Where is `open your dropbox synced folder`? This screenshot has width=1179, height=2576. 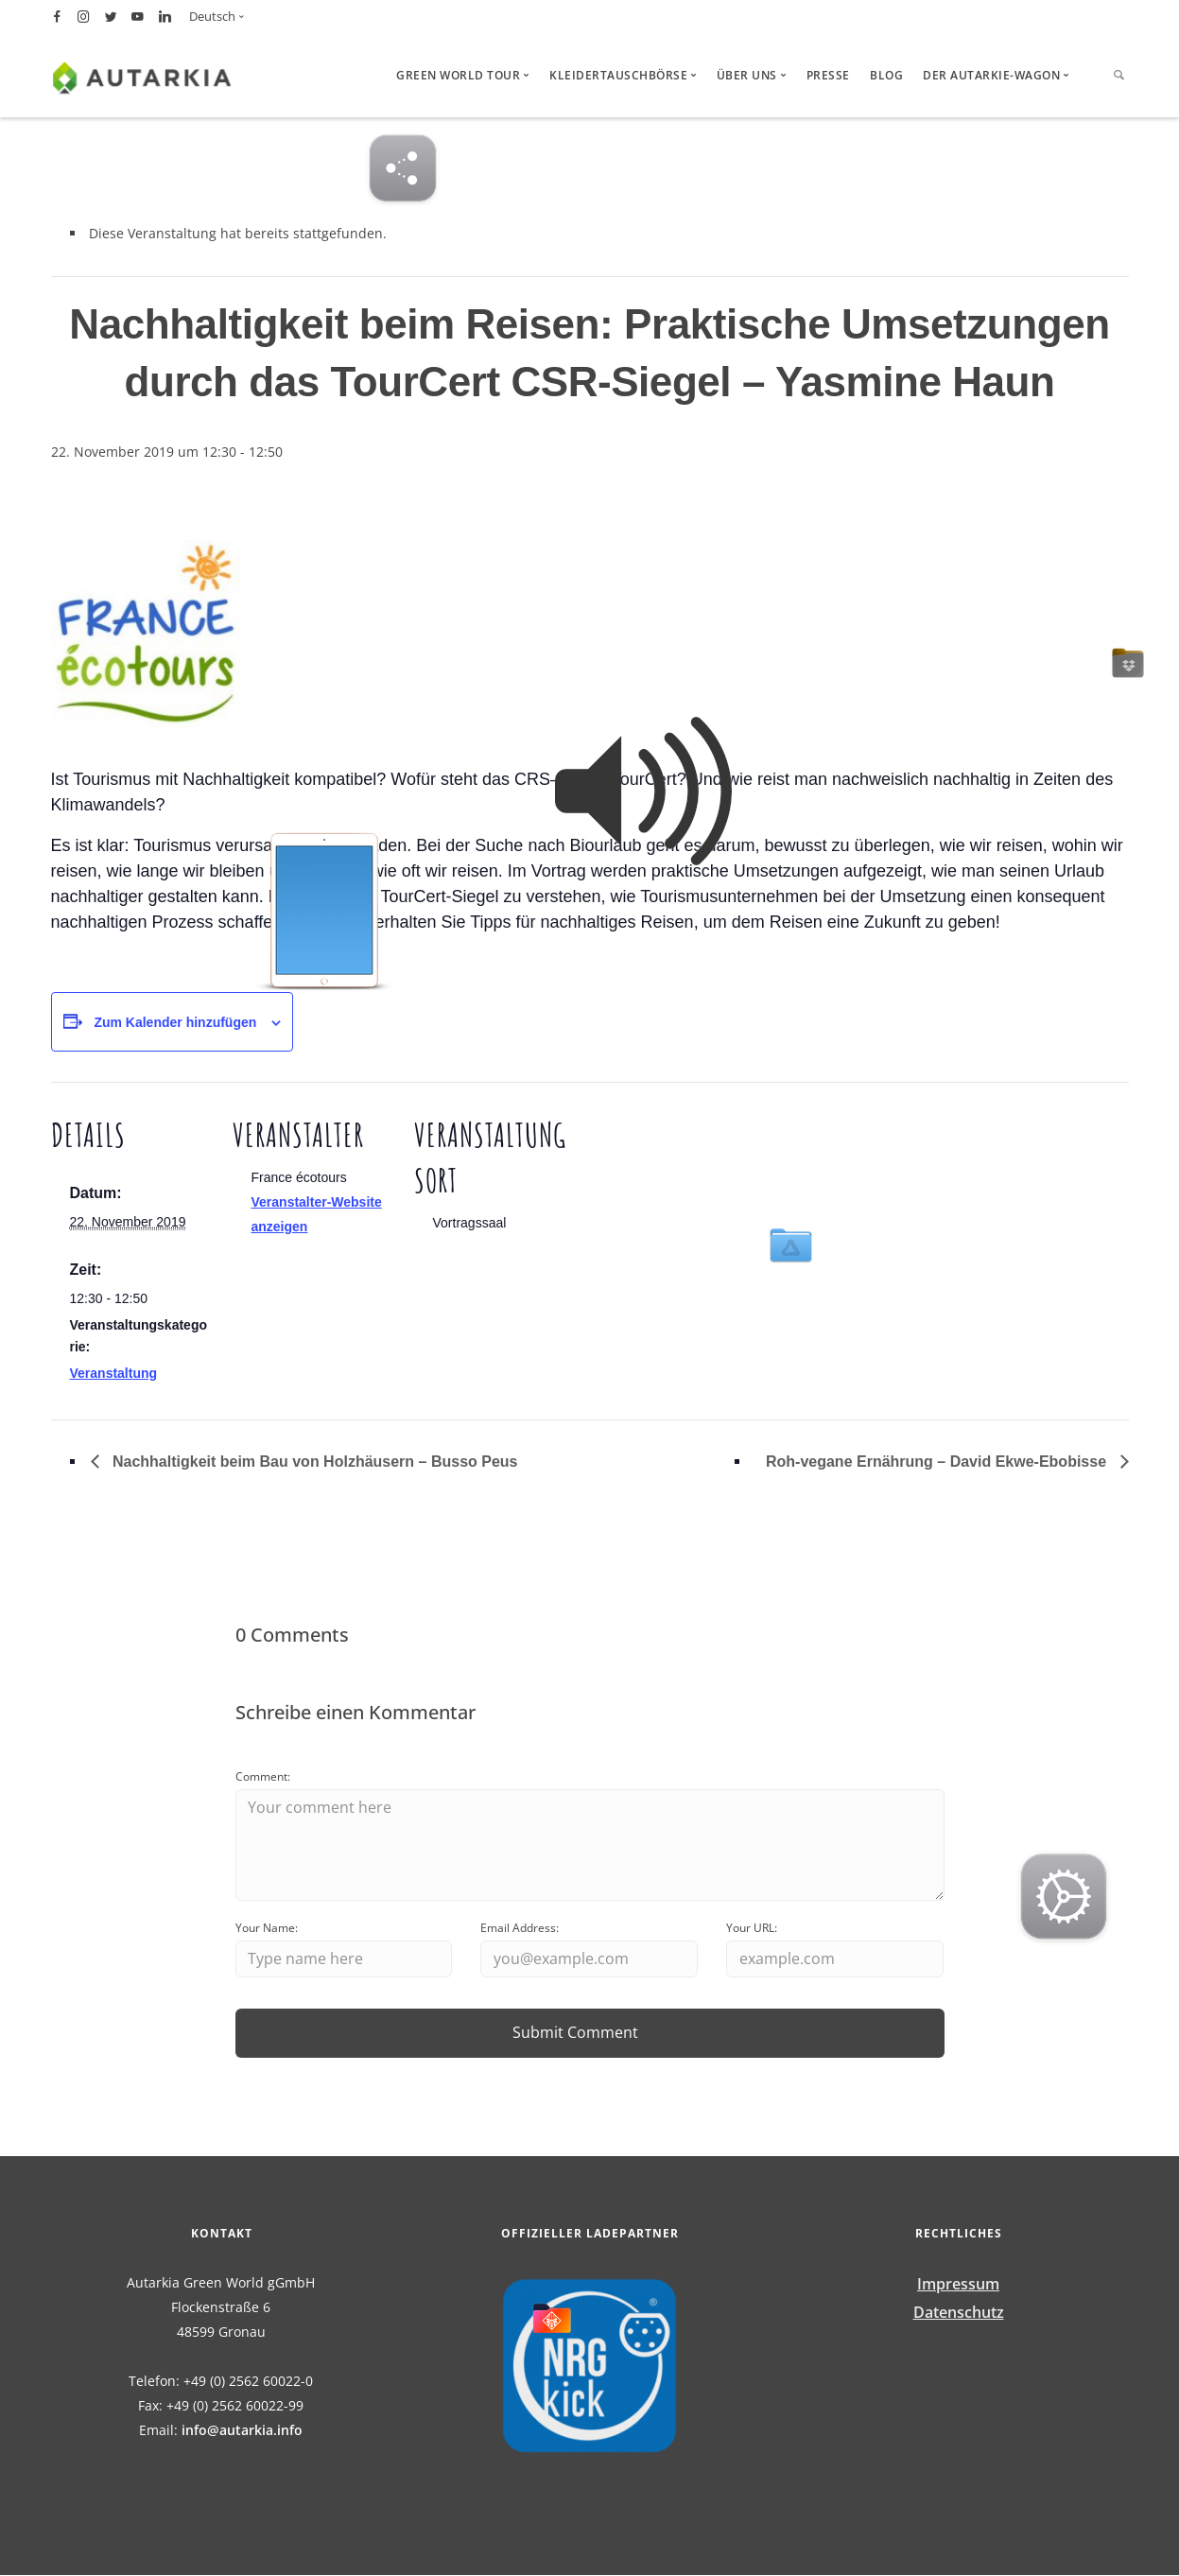 open your dropbox synced folder is located at coordinates (1128, 663).